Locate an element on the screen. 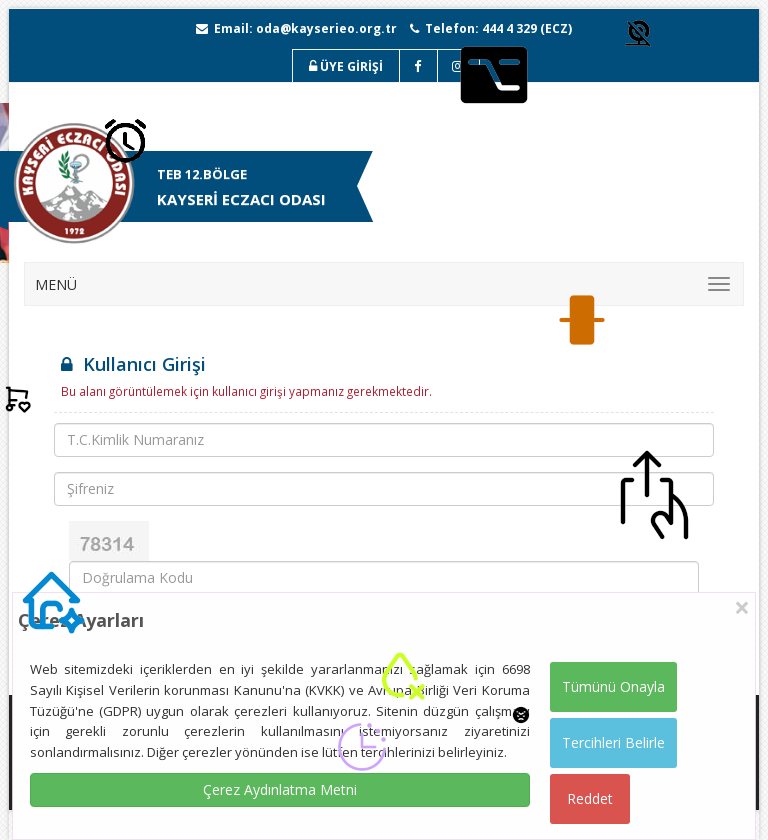 This screenshot has width=768, height=840. view countdown timer is located at coordinates (362, 747).